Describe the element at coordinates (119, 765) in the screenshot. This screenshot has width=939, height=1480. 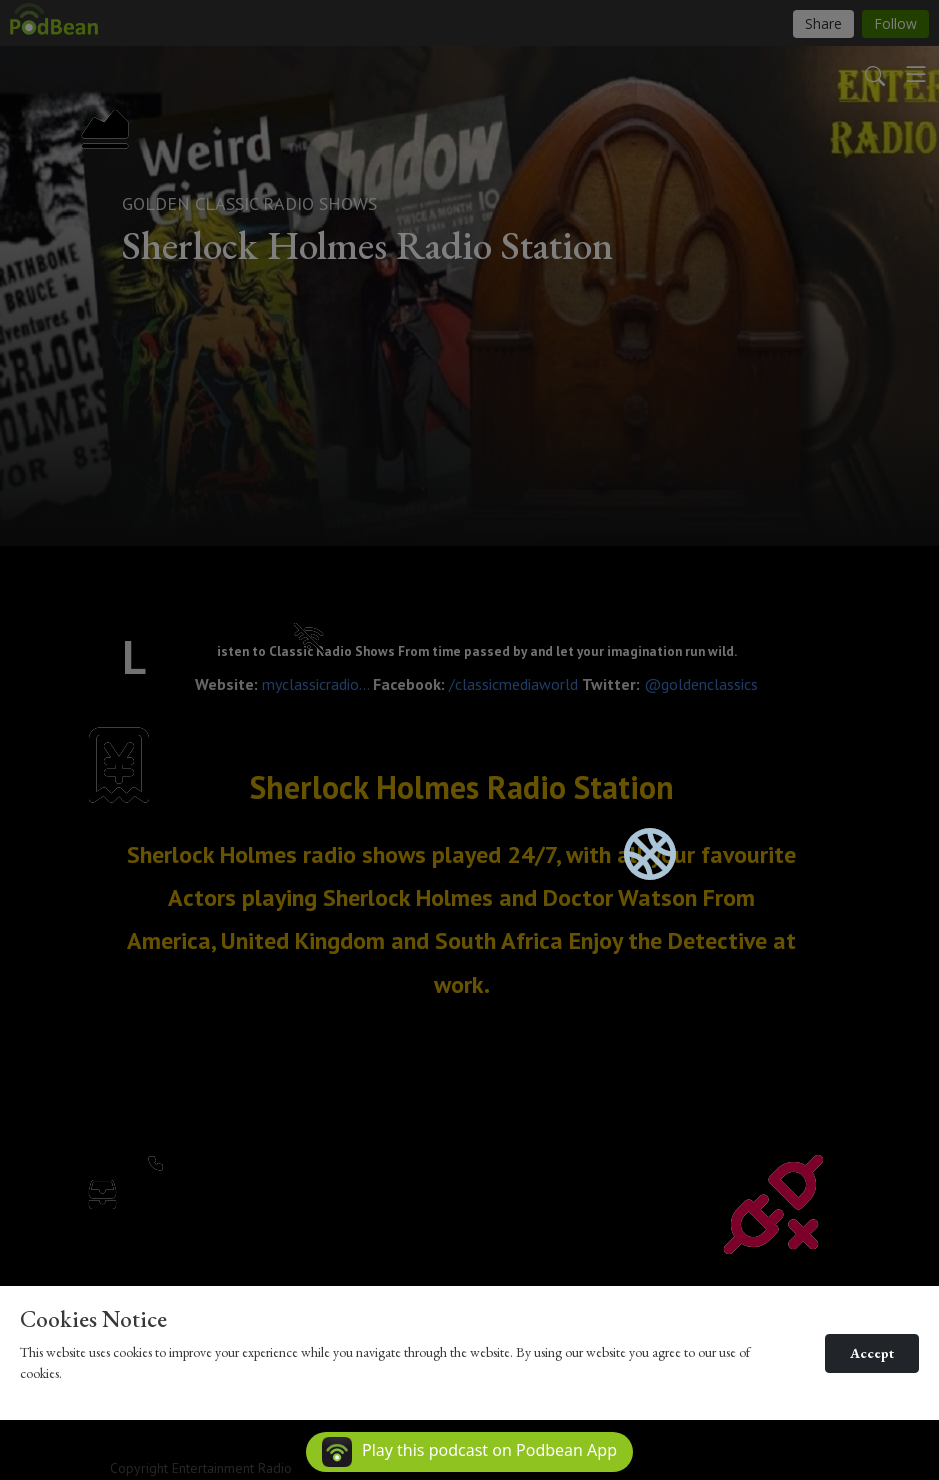
I see `view yen transaction receipt` at that location.